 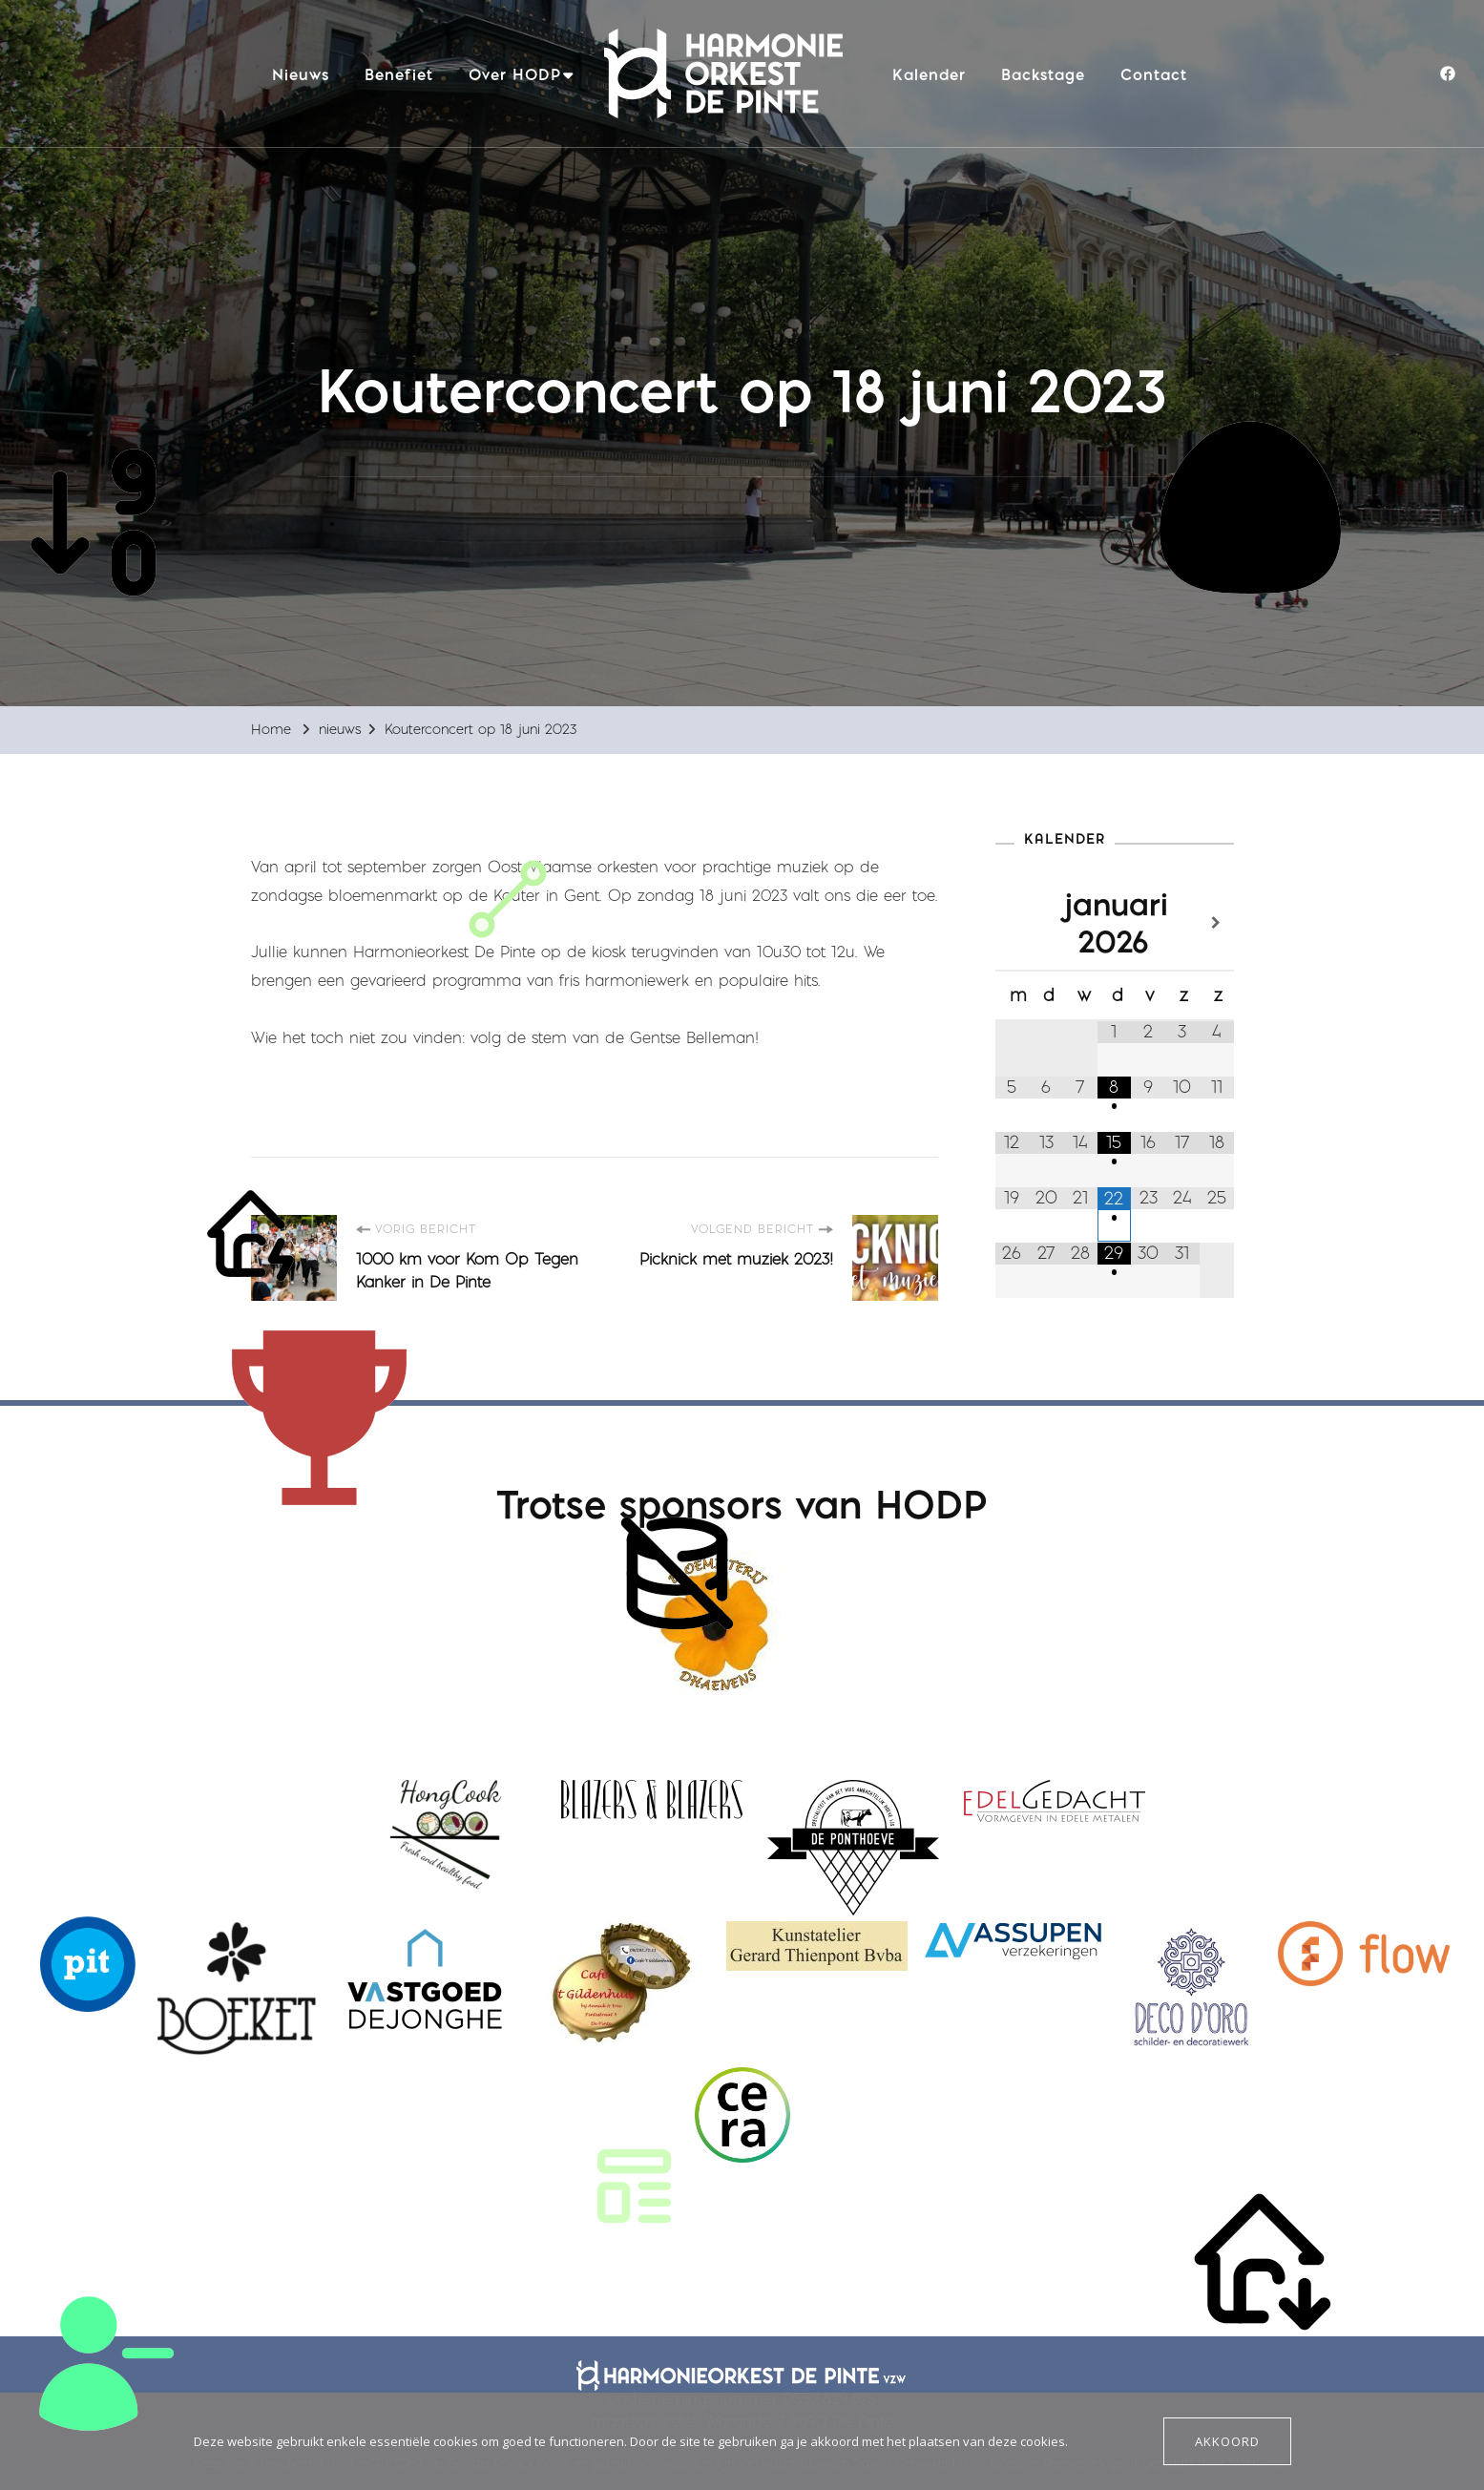 I want to click on home energy or power settings, so click(x=250, y=1233).